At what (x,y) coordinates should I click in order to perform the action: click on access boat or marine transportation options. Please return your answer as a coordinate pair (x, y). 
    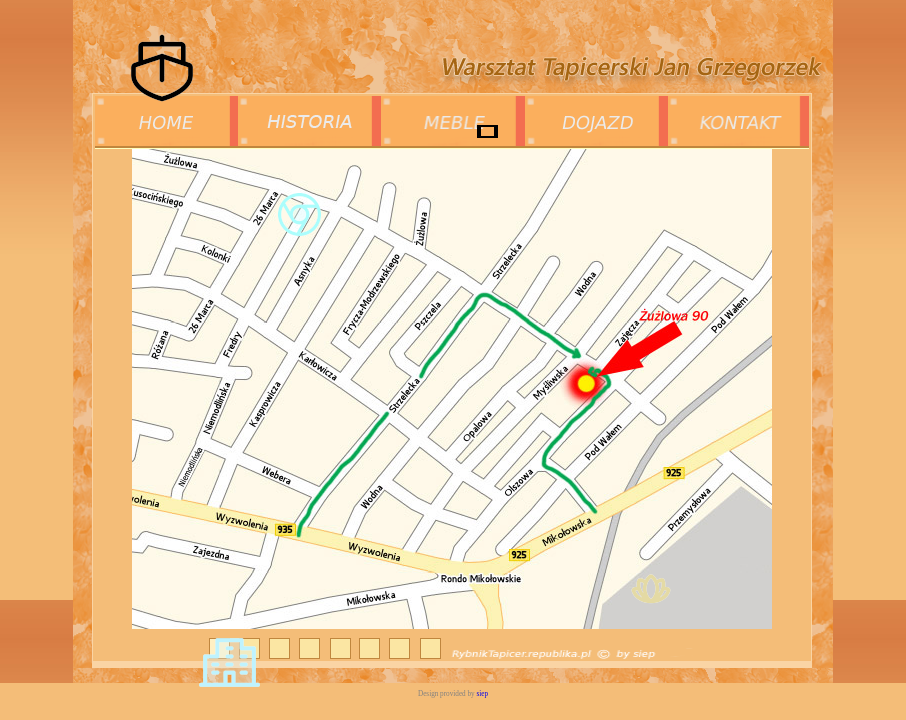
    Looking at the image, I should click on (162, 68).